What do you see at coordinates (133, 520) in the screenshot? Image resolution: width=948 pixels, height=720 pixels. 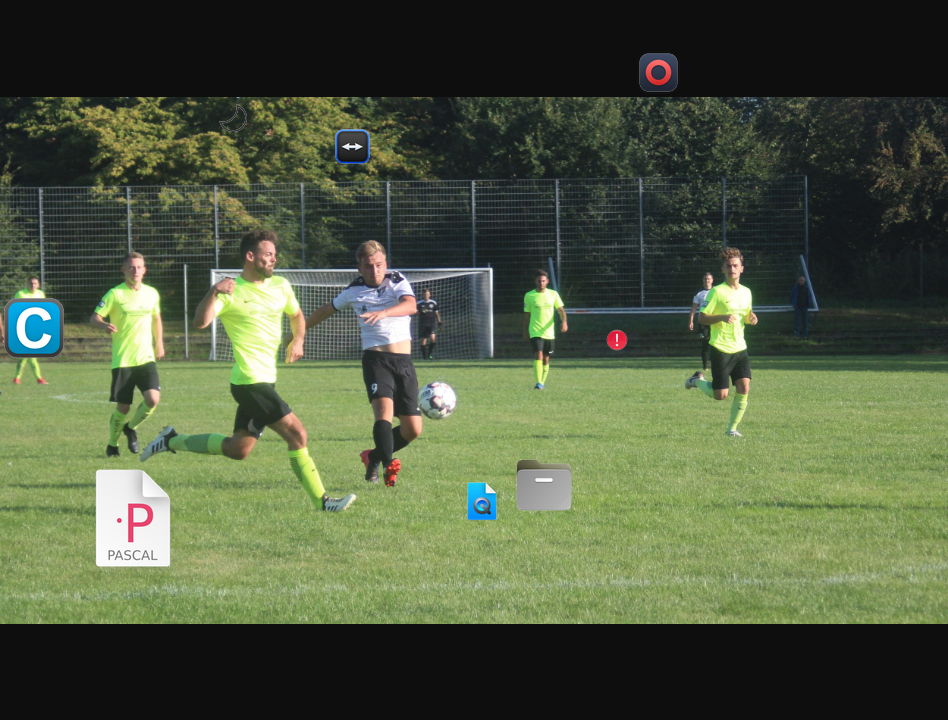 I see `a pascal programming language source file` at bounding box center [133, 520].